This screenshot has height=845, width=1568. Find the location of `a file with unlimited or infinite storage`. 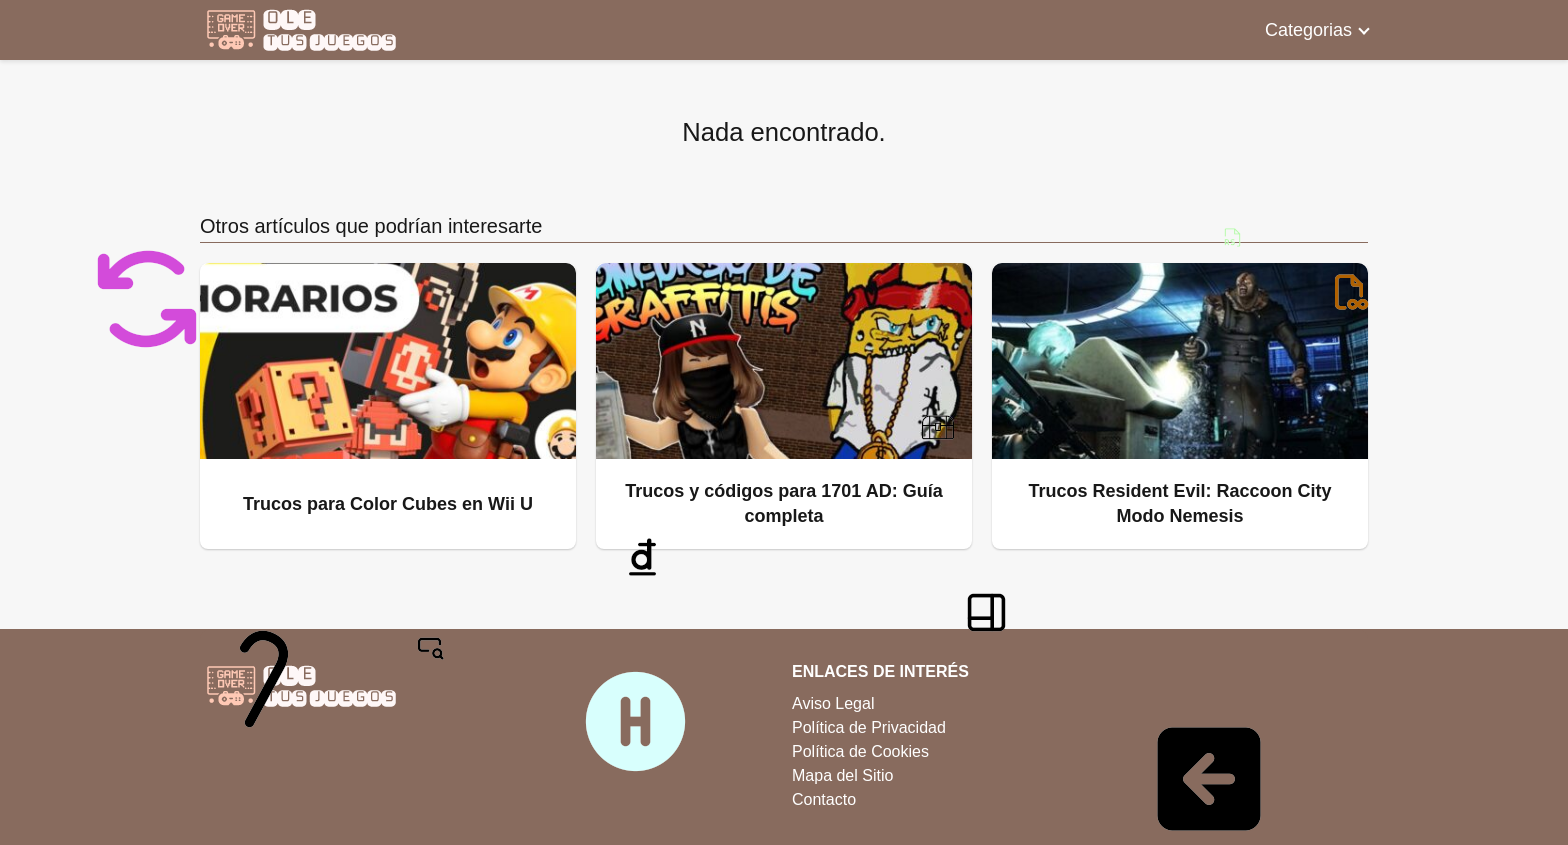

a file with unlimited or infinite storage is located at coordinates (1349, 292).